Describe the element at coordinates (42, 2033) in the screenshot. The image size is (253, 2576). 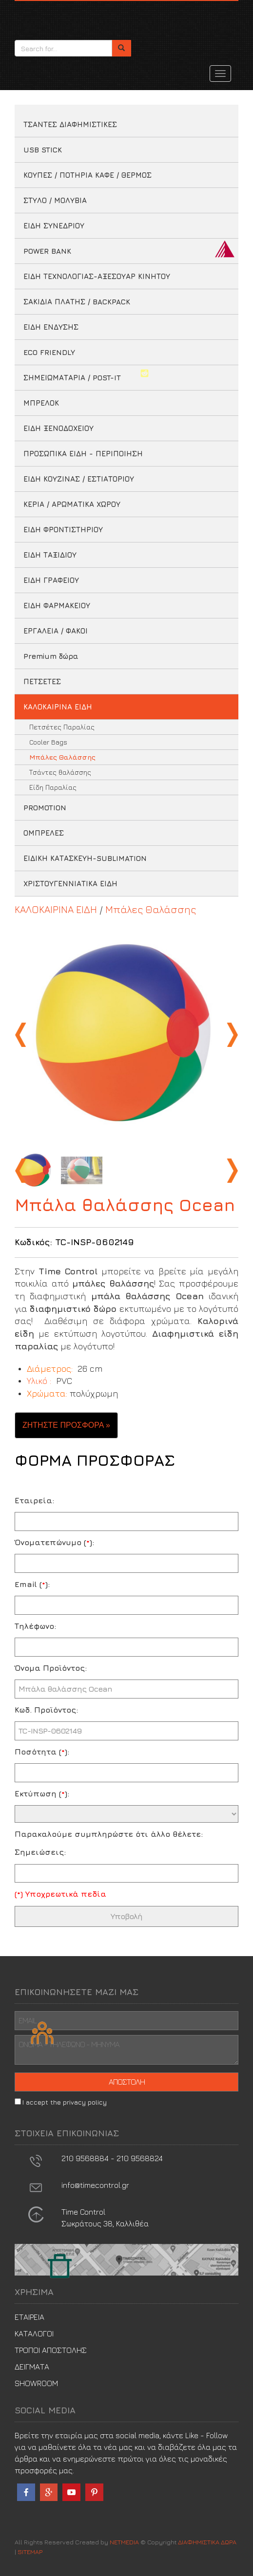
I see `view team members` at that location.